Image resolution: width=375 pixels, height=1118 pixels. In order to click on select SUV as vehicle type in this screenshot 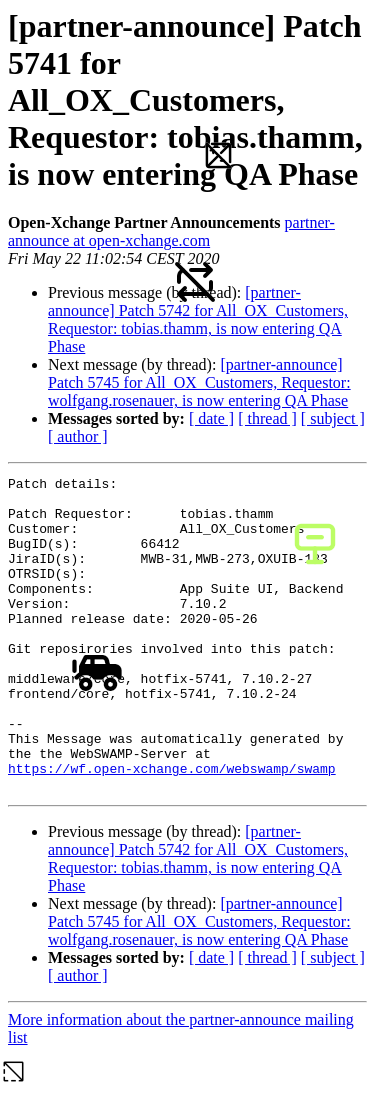, I will do `click(97, 673)`.